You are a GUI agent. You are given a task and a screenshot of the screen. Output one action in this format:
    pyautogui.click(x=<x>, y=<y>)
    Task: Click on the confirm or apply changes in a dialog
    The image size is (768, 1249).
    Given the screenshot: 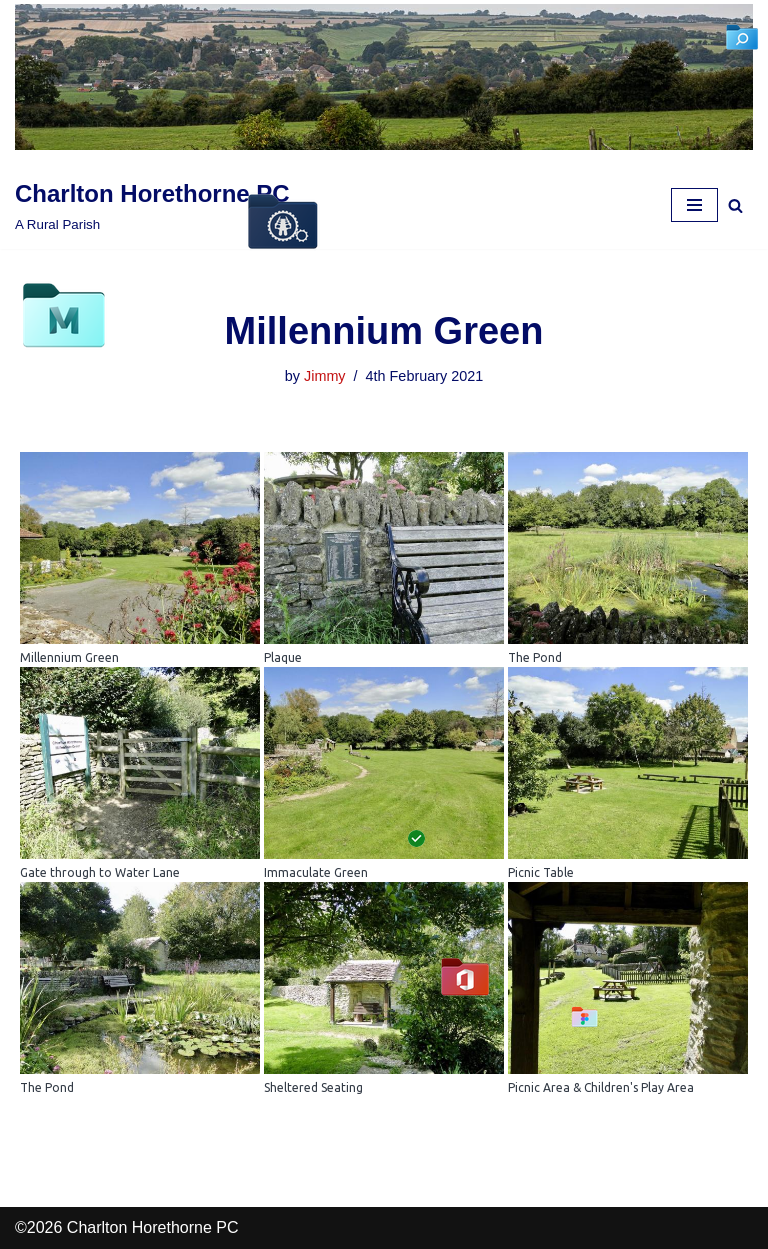 What is the action you would take?
    pyautogui.click(x=416, y=838)
    